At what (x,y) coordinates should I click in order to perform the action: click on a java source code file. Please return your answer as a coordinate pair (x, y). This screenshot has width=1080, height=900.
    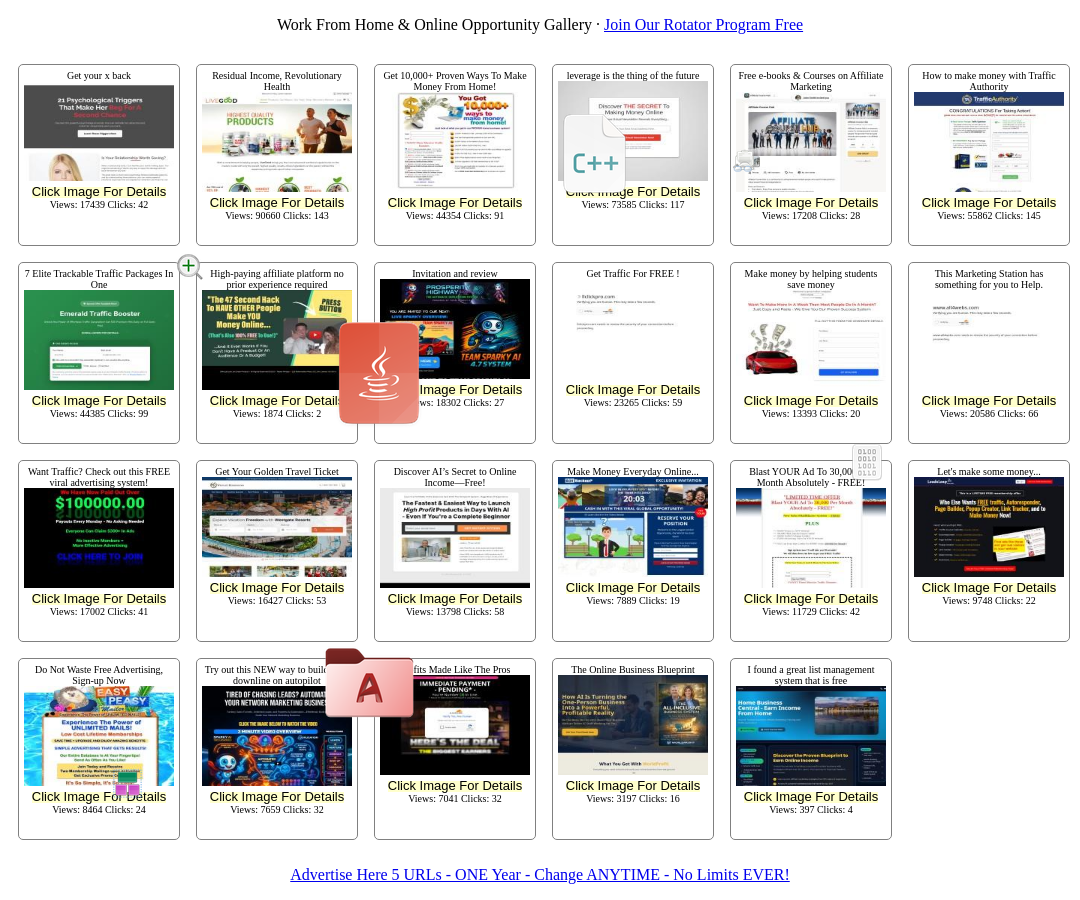
    Looking at the image, I should click on (379, 373).